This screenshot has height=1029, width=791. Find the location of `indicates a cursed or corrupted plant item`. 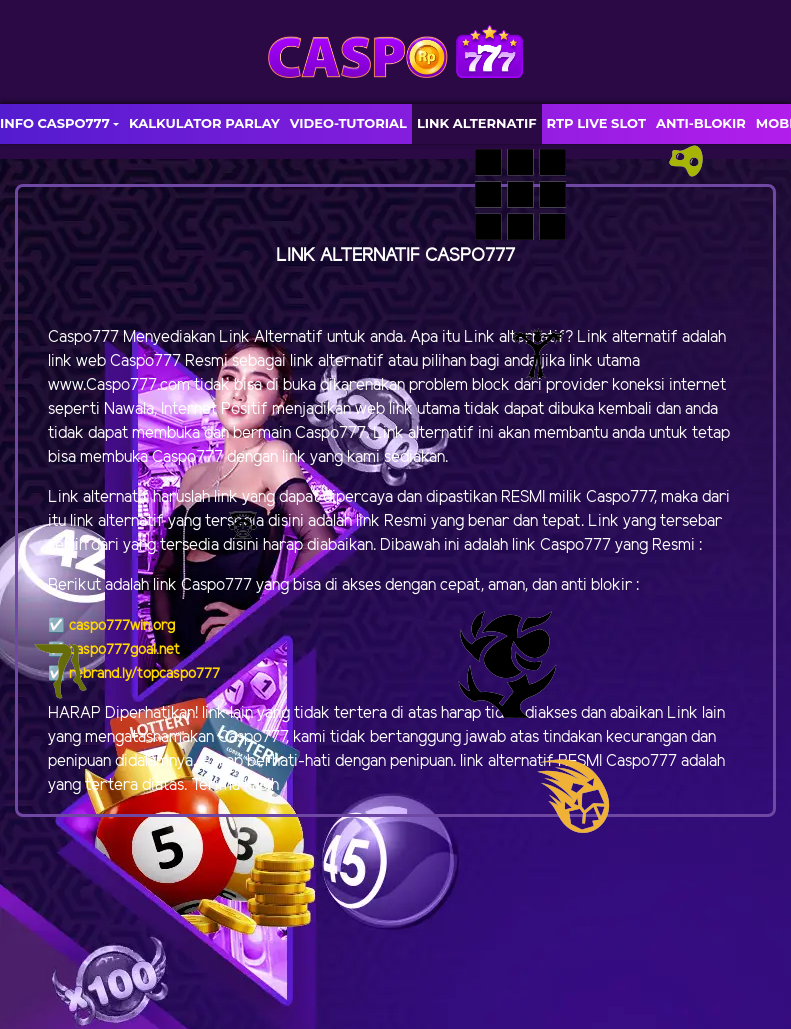

indicates a cursed or corrupted plant item is located at coordinates (510, 664).